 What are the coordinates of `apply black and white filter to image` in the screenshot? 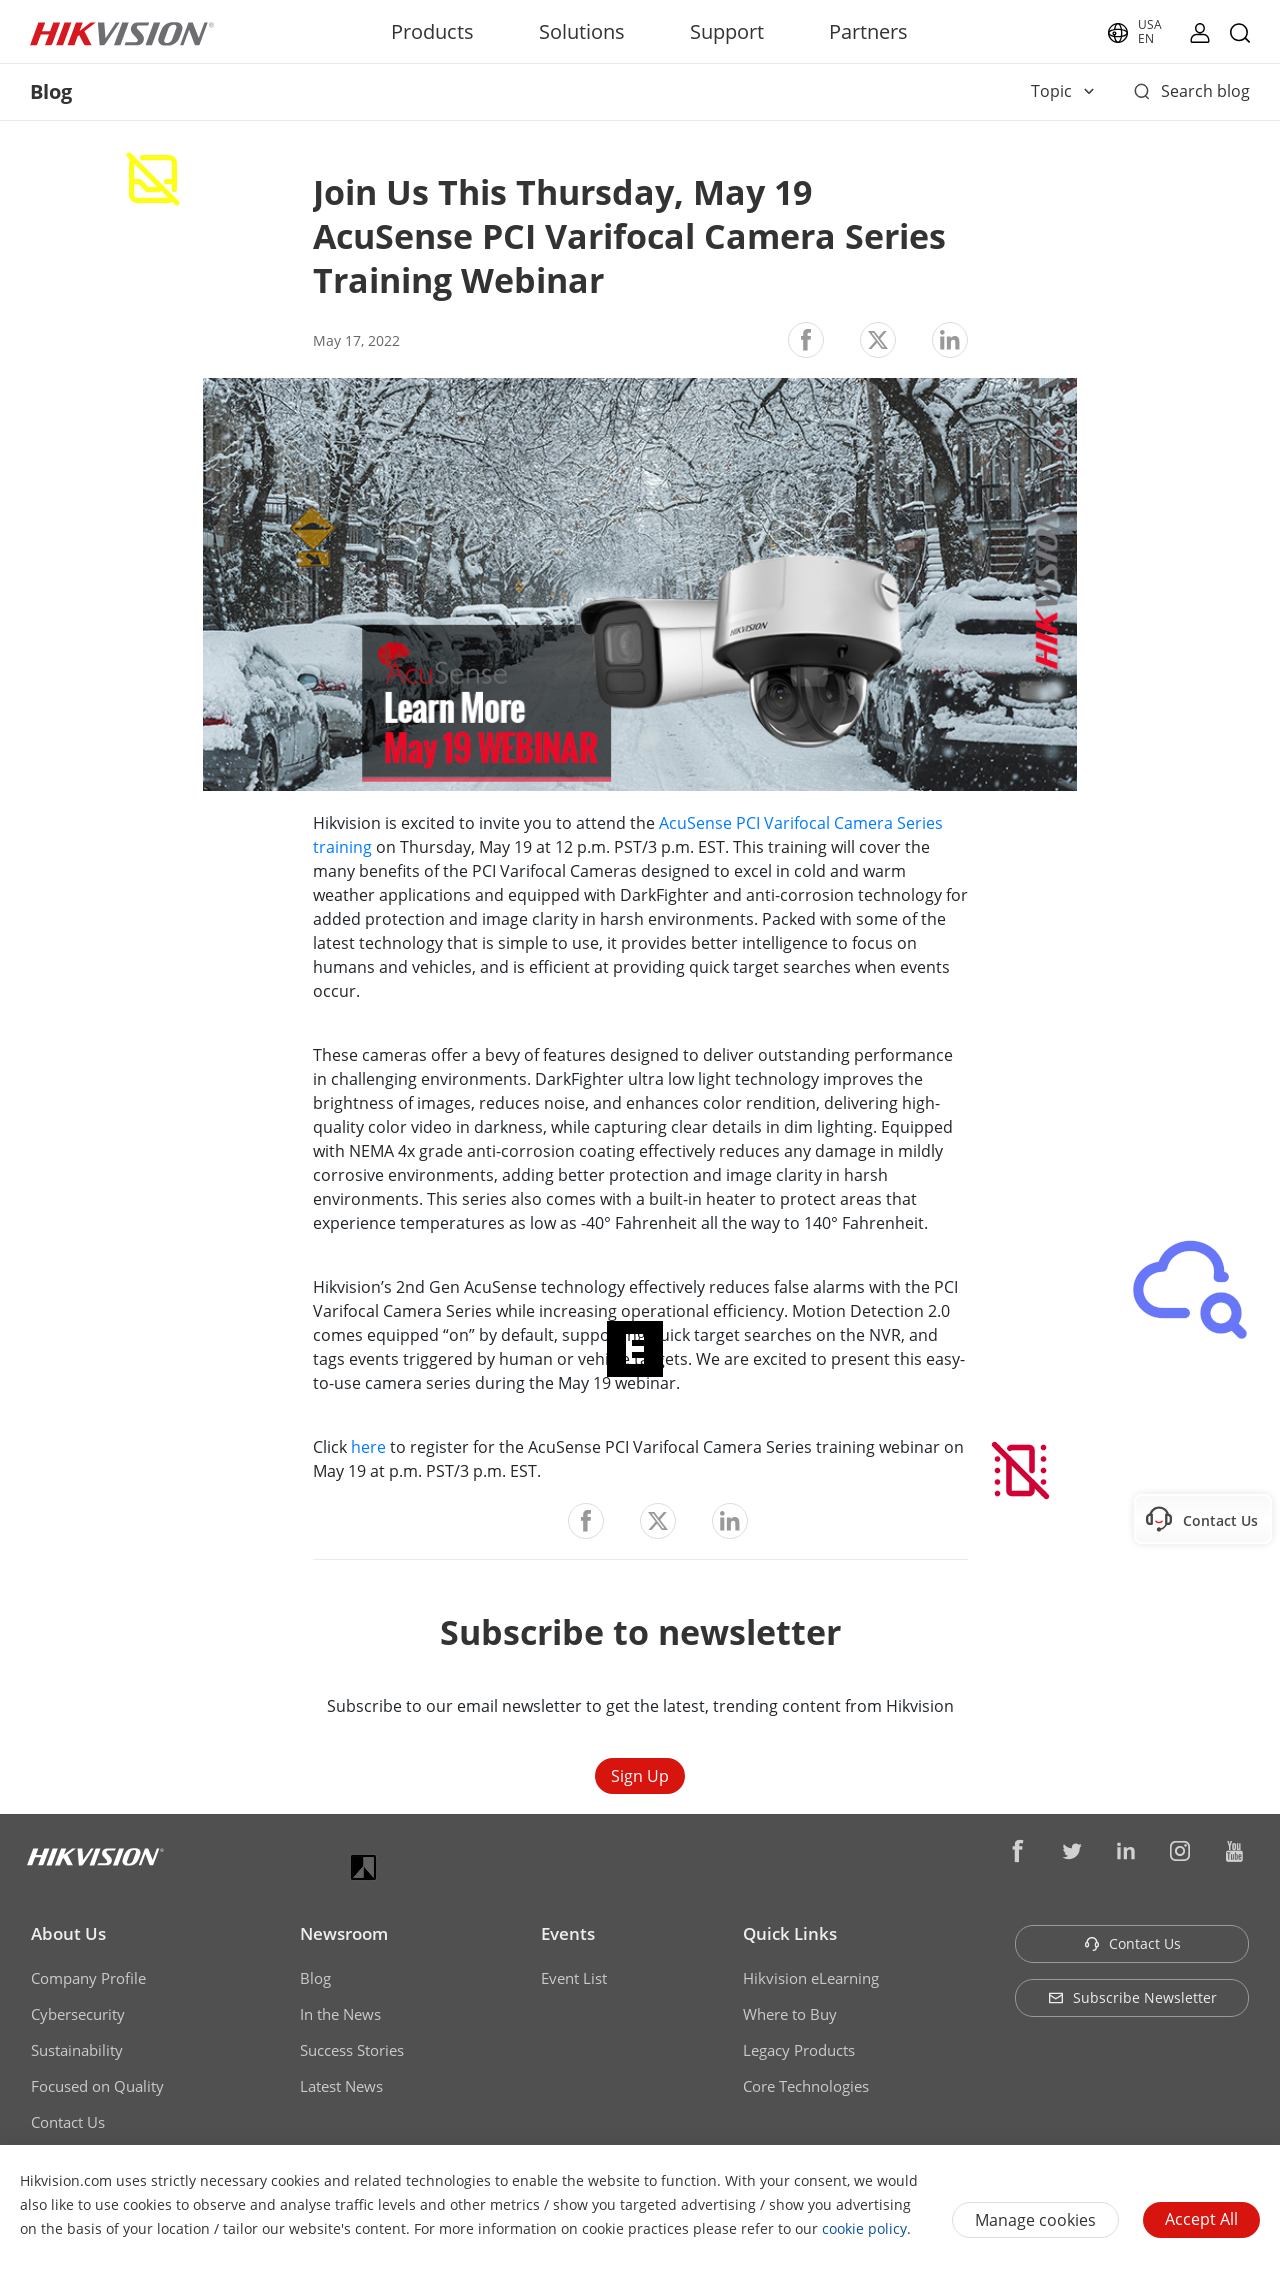 It's located at (363, 1867).